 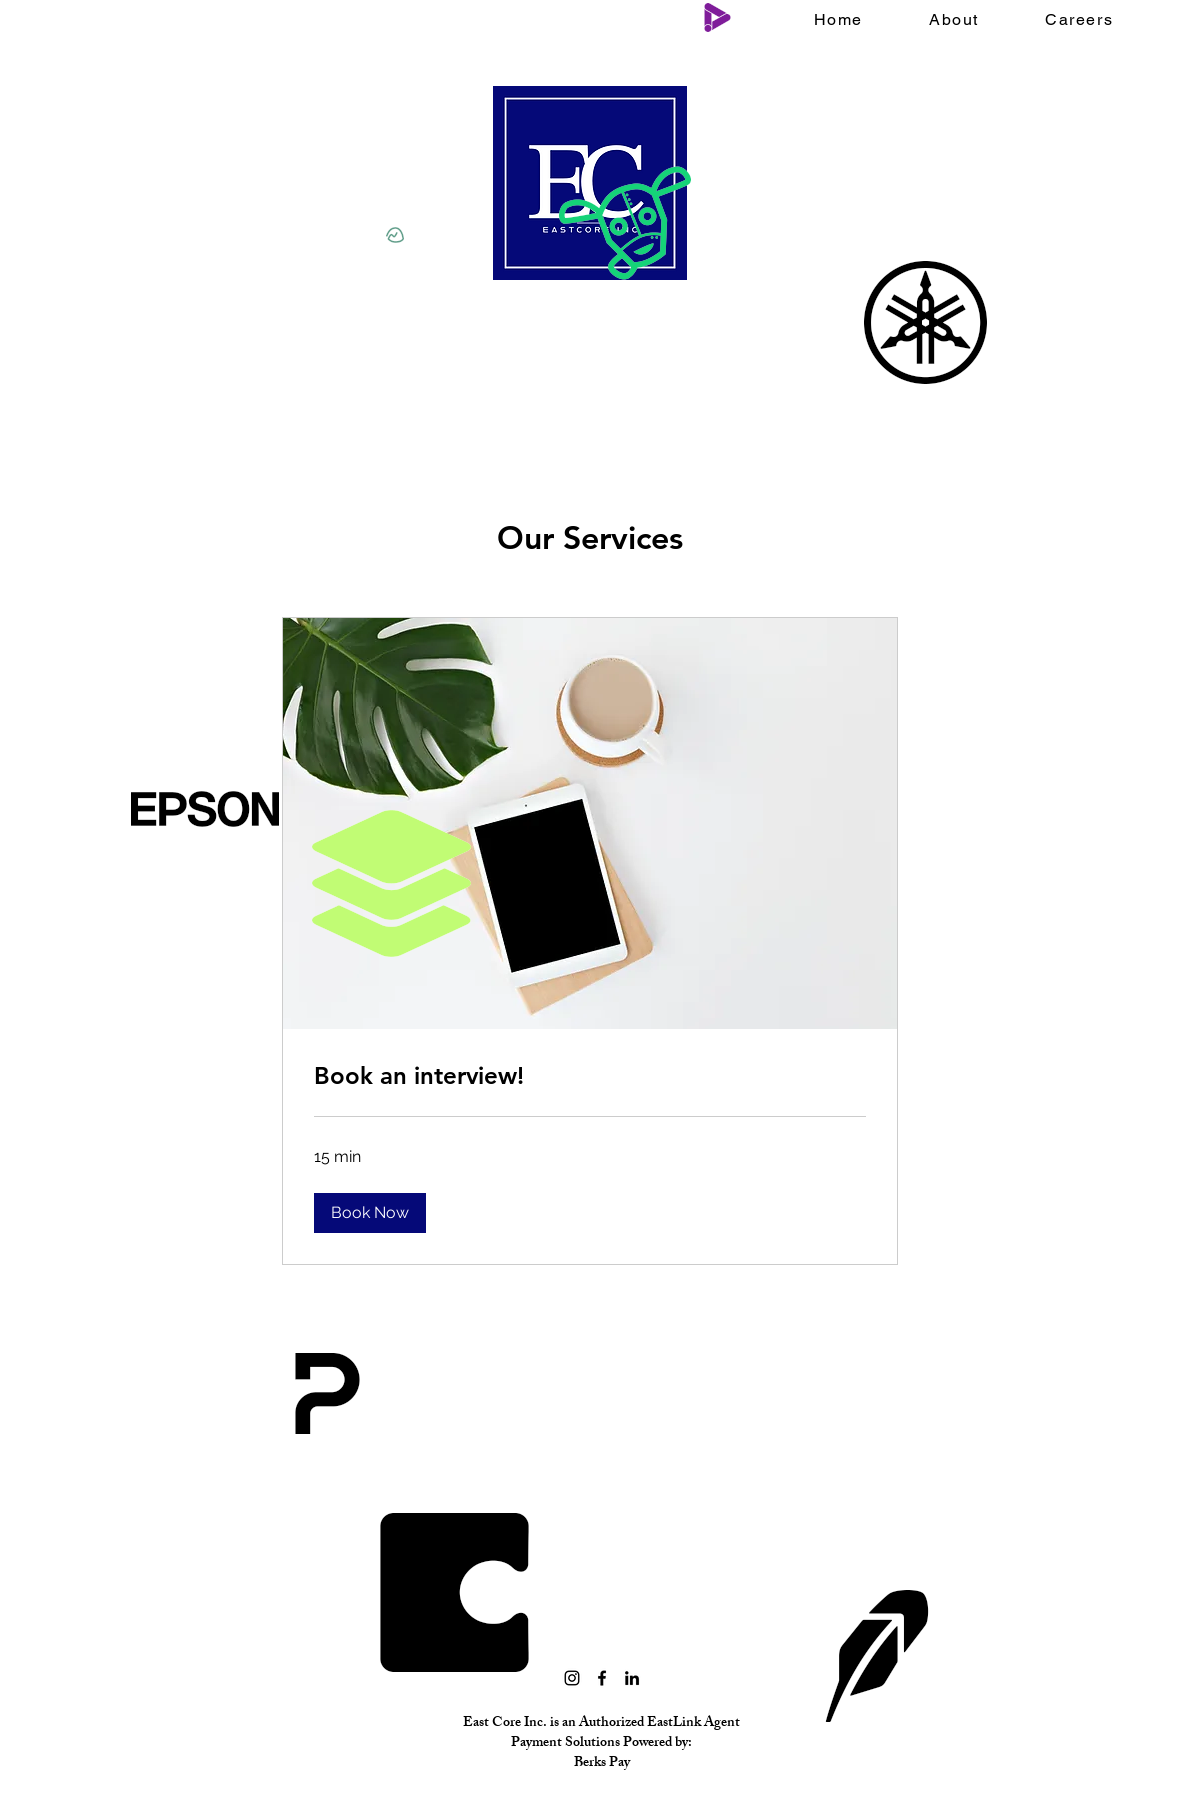 I want to click on Google Display & Video 360 app or service, so click(x=717, y=17).